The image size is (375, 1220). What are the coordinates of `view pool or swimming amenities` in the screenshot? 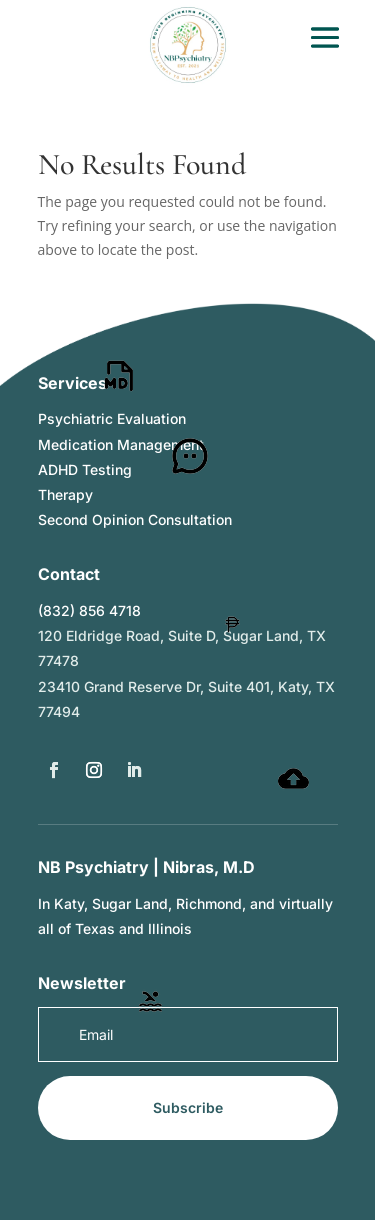 It's located at (150, 1001).